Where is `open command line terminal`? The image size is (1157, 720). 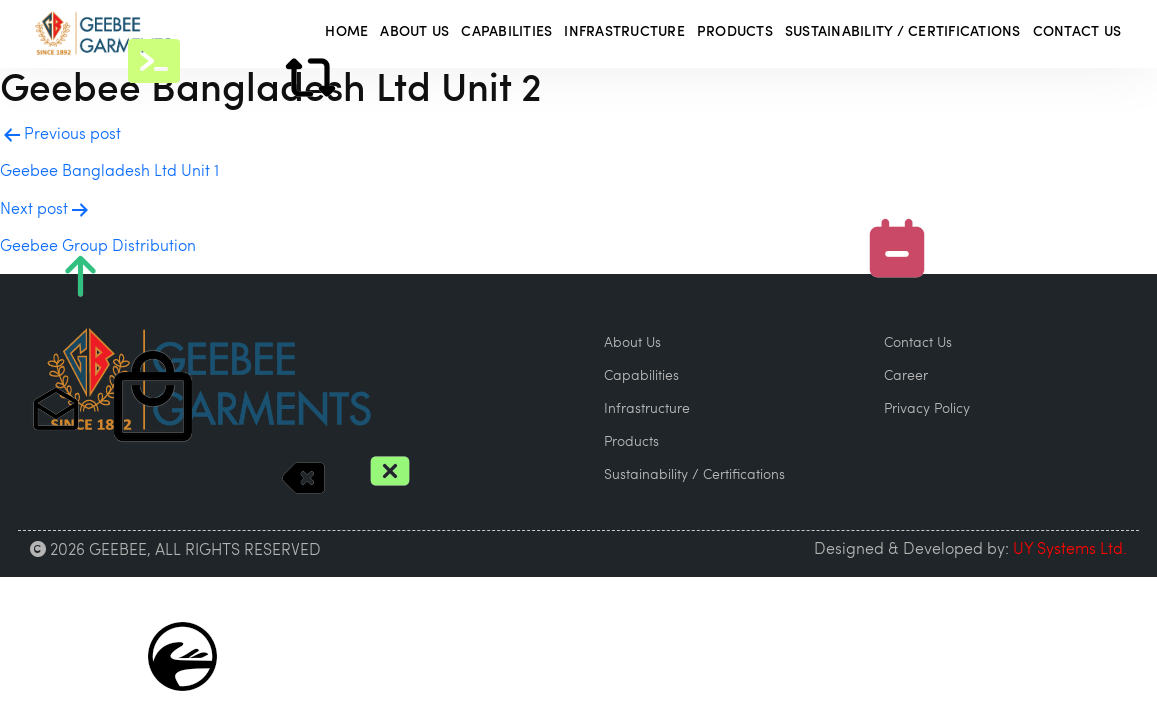 open command line terminal is located at coordinates (154, 61).